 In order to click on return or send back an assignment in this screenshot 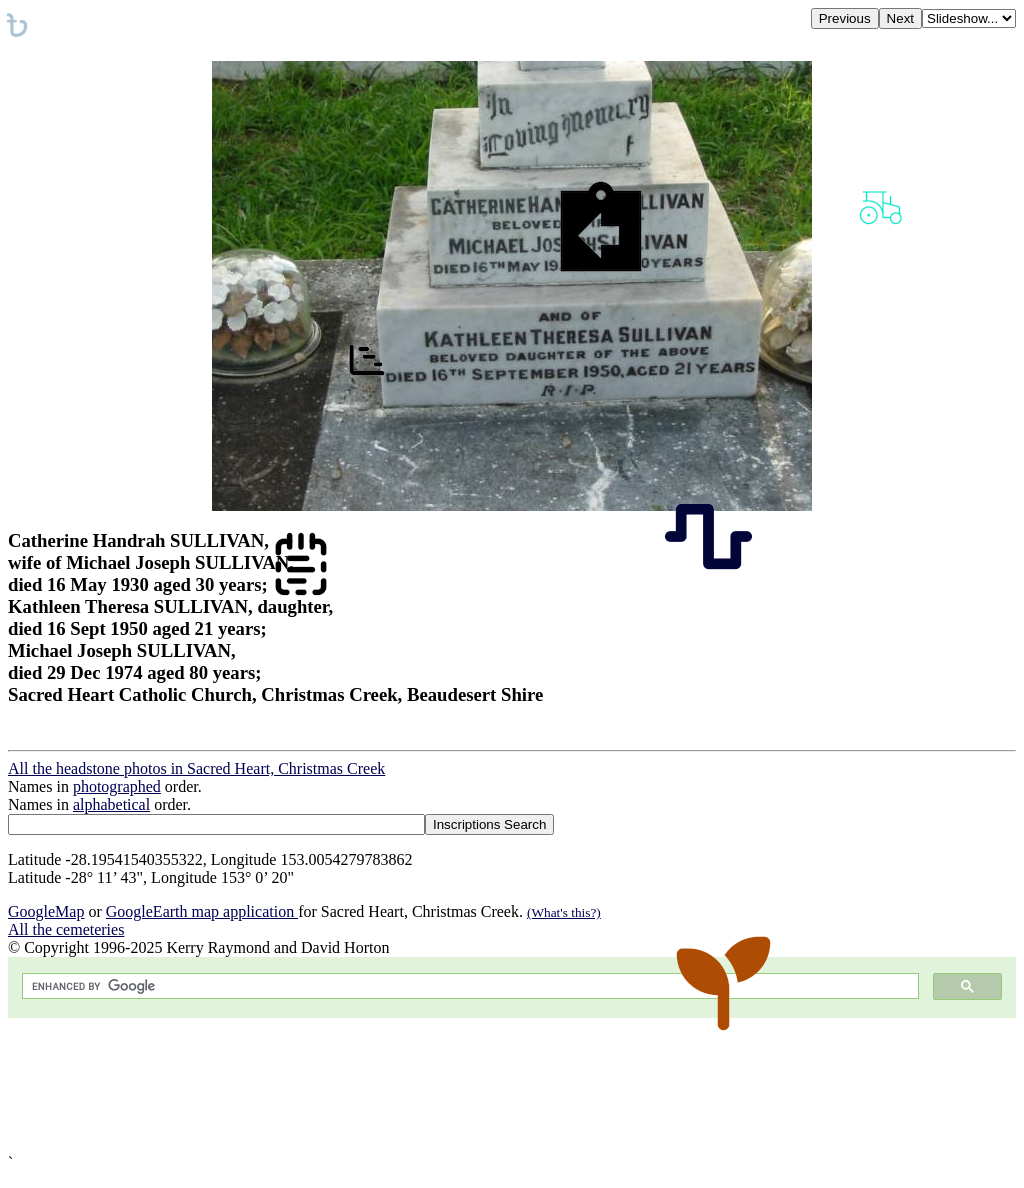, I will do `click(601, 231)`.